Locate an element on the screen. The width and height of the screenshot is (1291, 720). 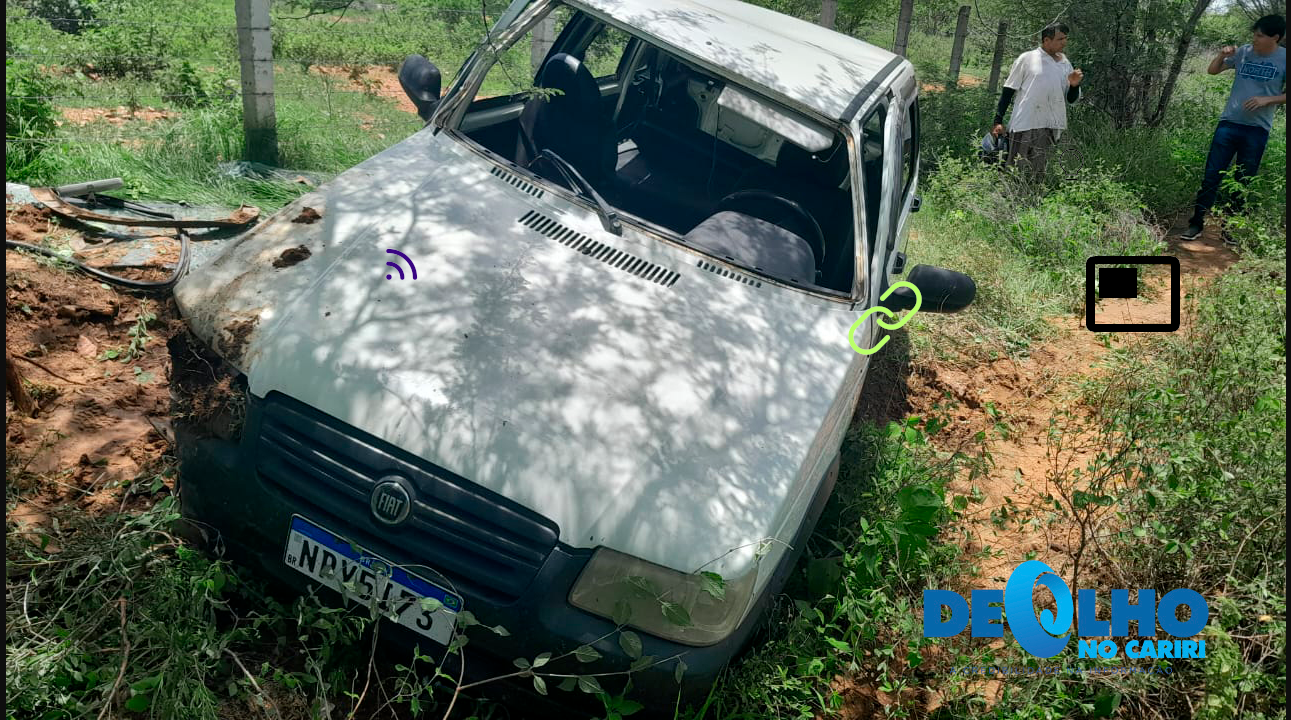
view featured or highlighted video content is located at coordinates (1133, 294).